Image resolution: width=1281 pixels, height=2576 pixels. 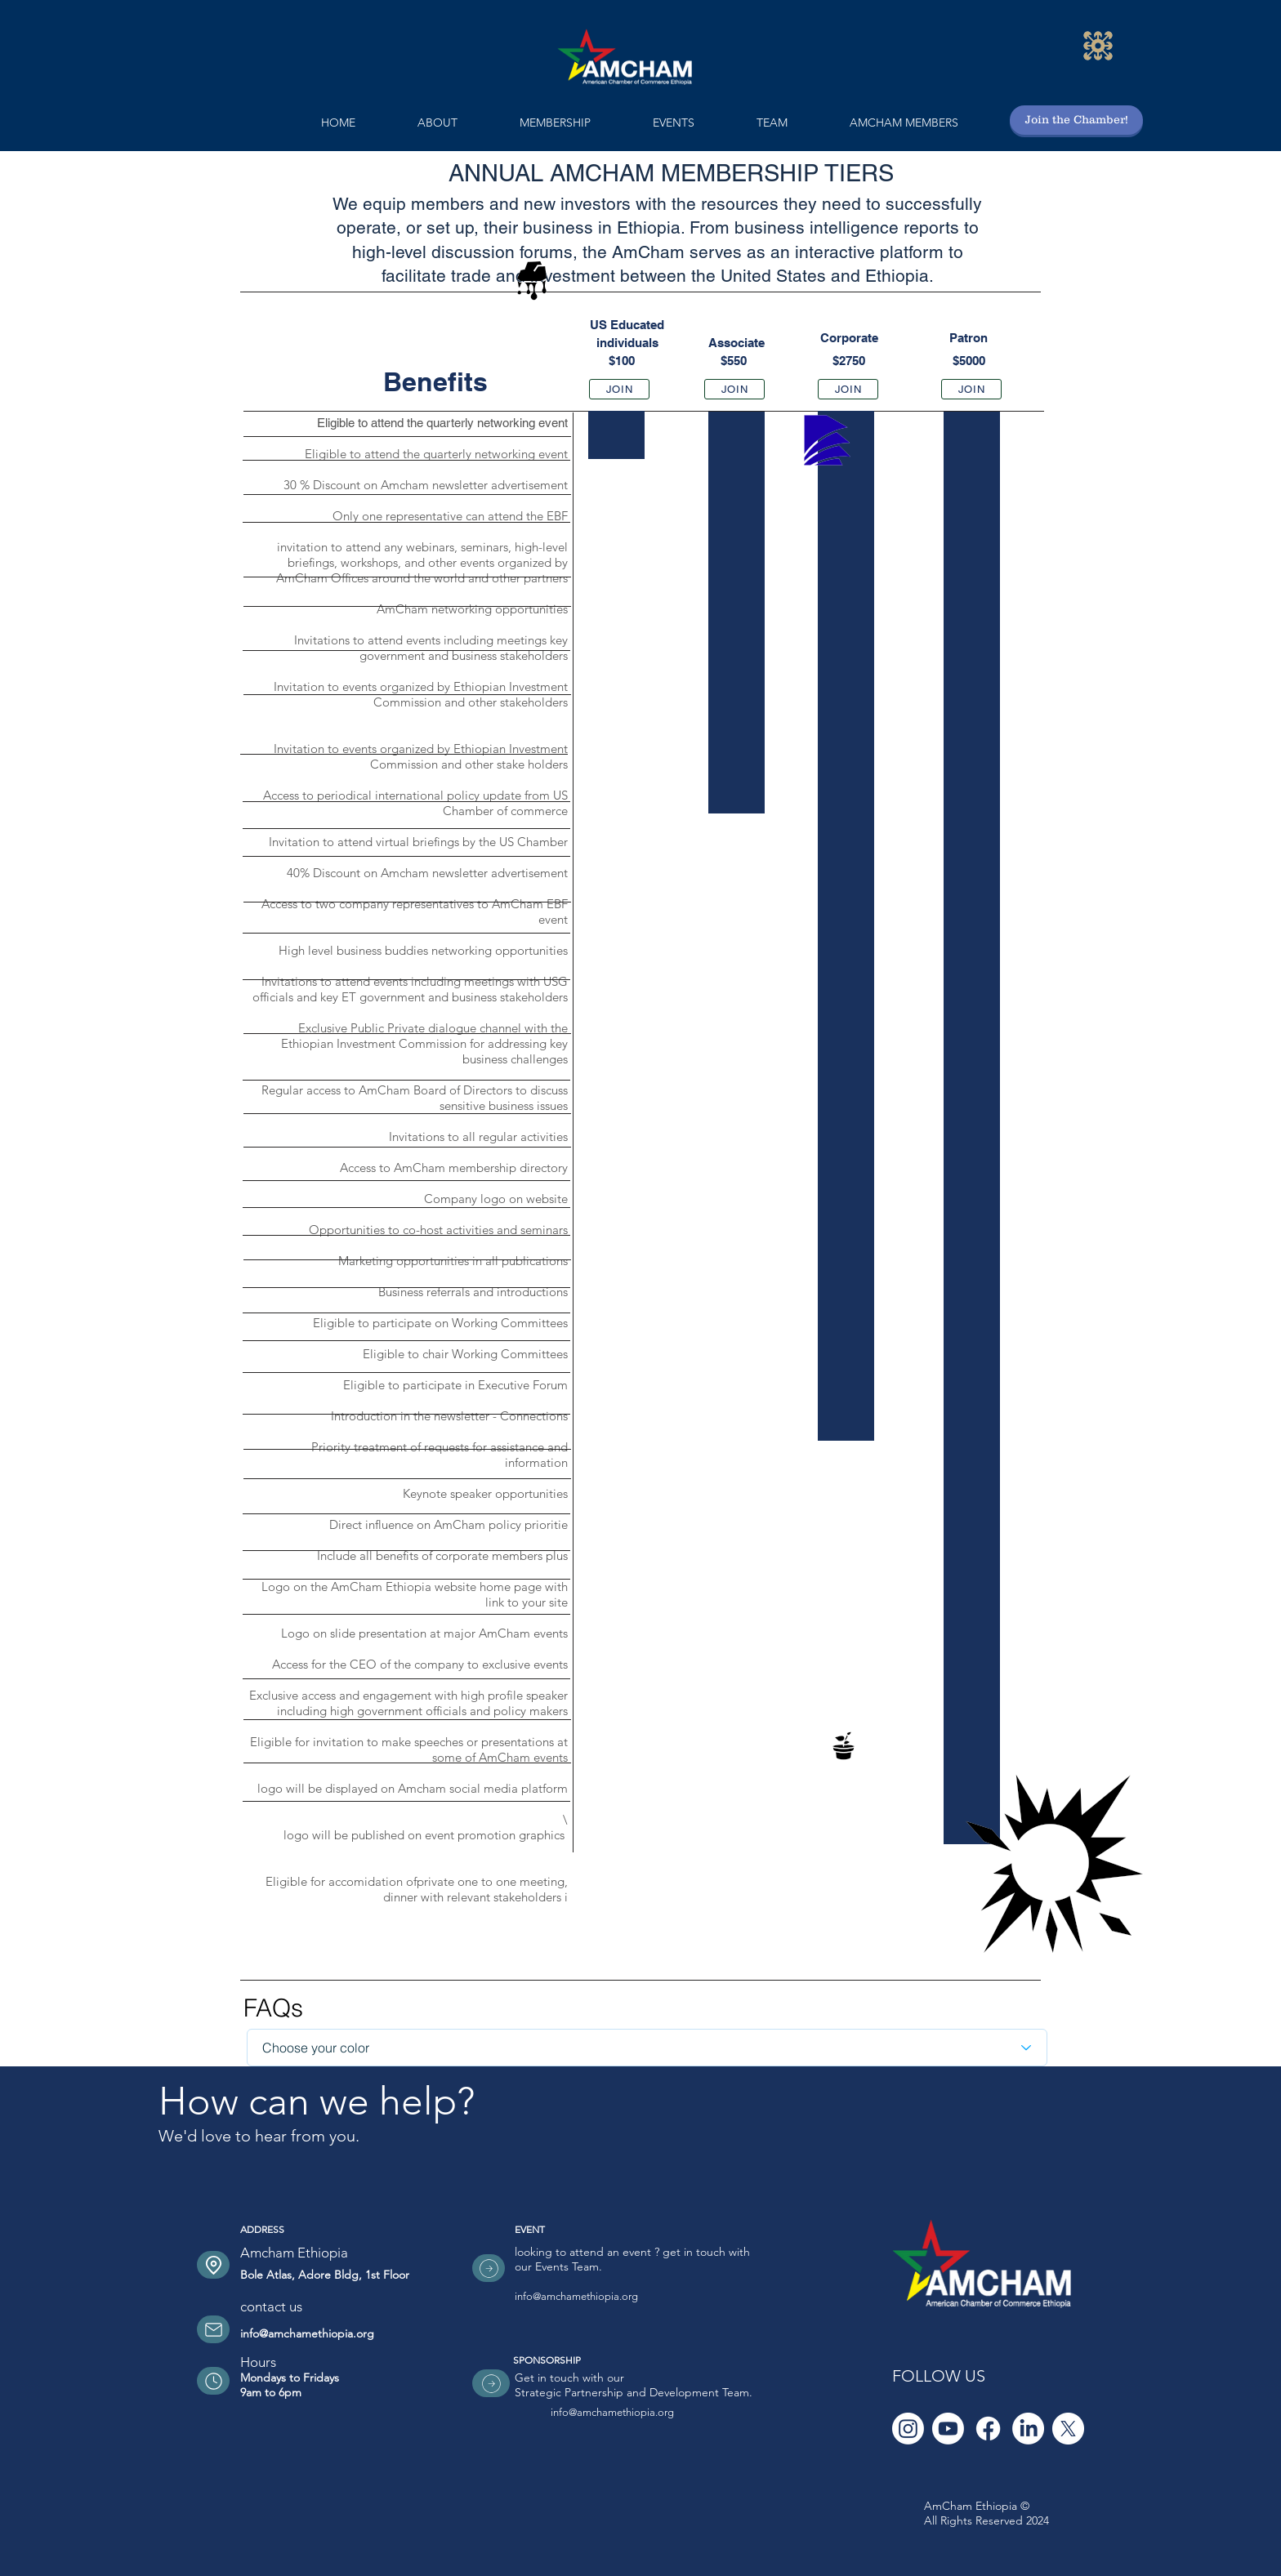 What do you see at coordinates (843, 1745) in the screenshot?
I see `start a new project or initiative` at bounding box center [843, 1745].